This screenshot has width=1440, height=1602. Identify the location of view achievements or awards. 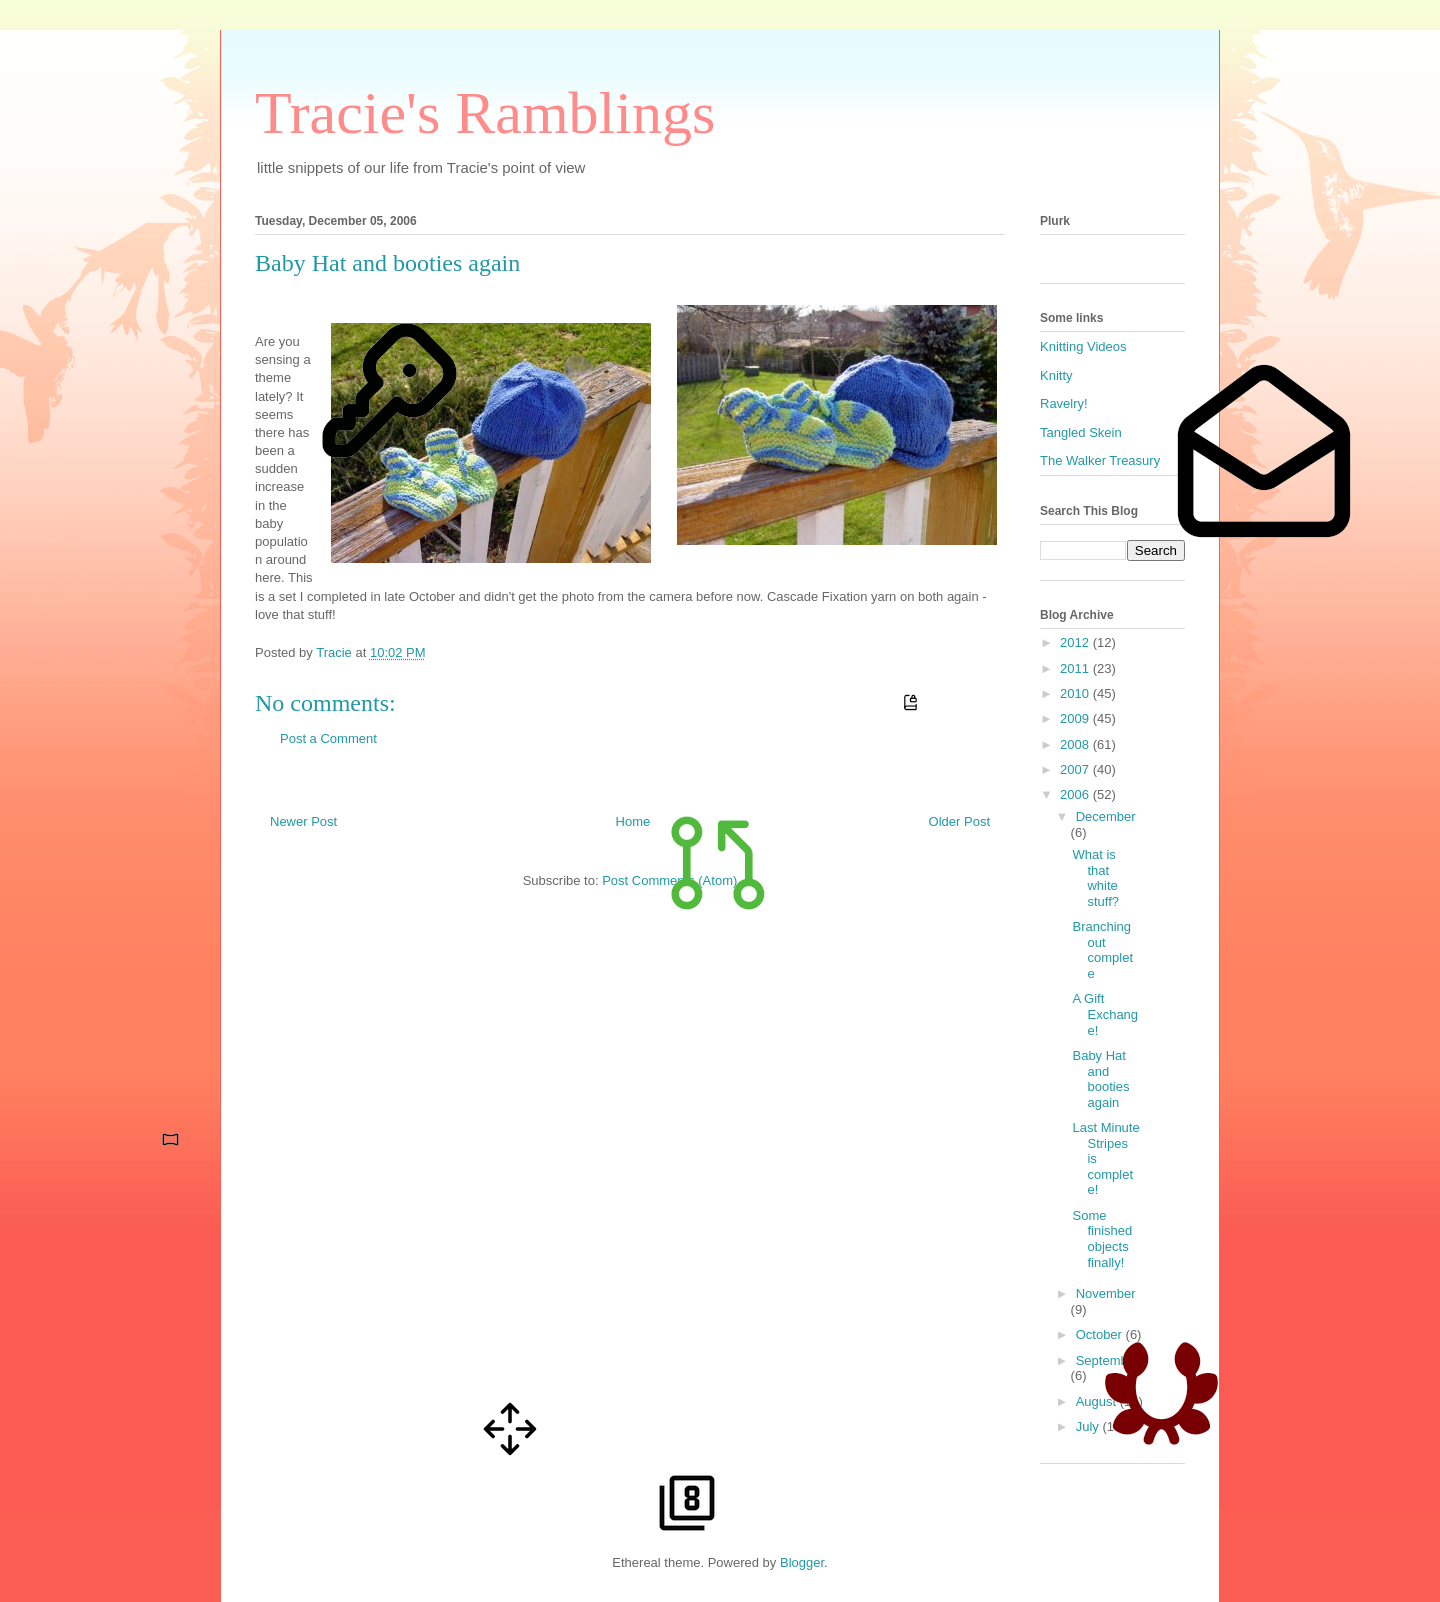
(1161, 1393).